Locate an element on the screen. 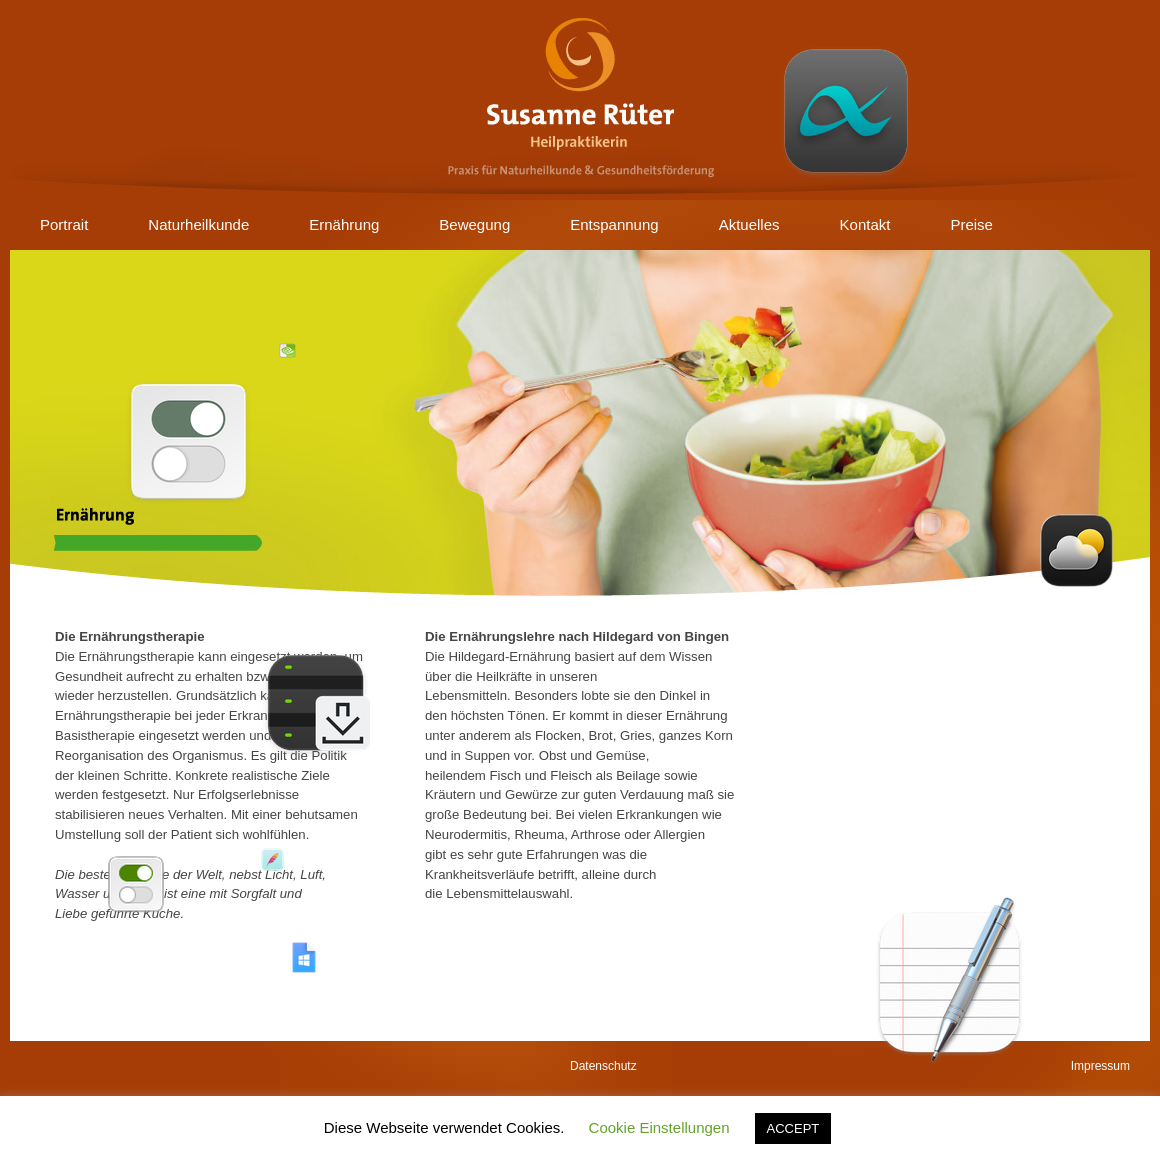 This screenshot has width=1160, height=1161. open gnome tweaks to customize desktop settings is located at coordinates (136, 884).